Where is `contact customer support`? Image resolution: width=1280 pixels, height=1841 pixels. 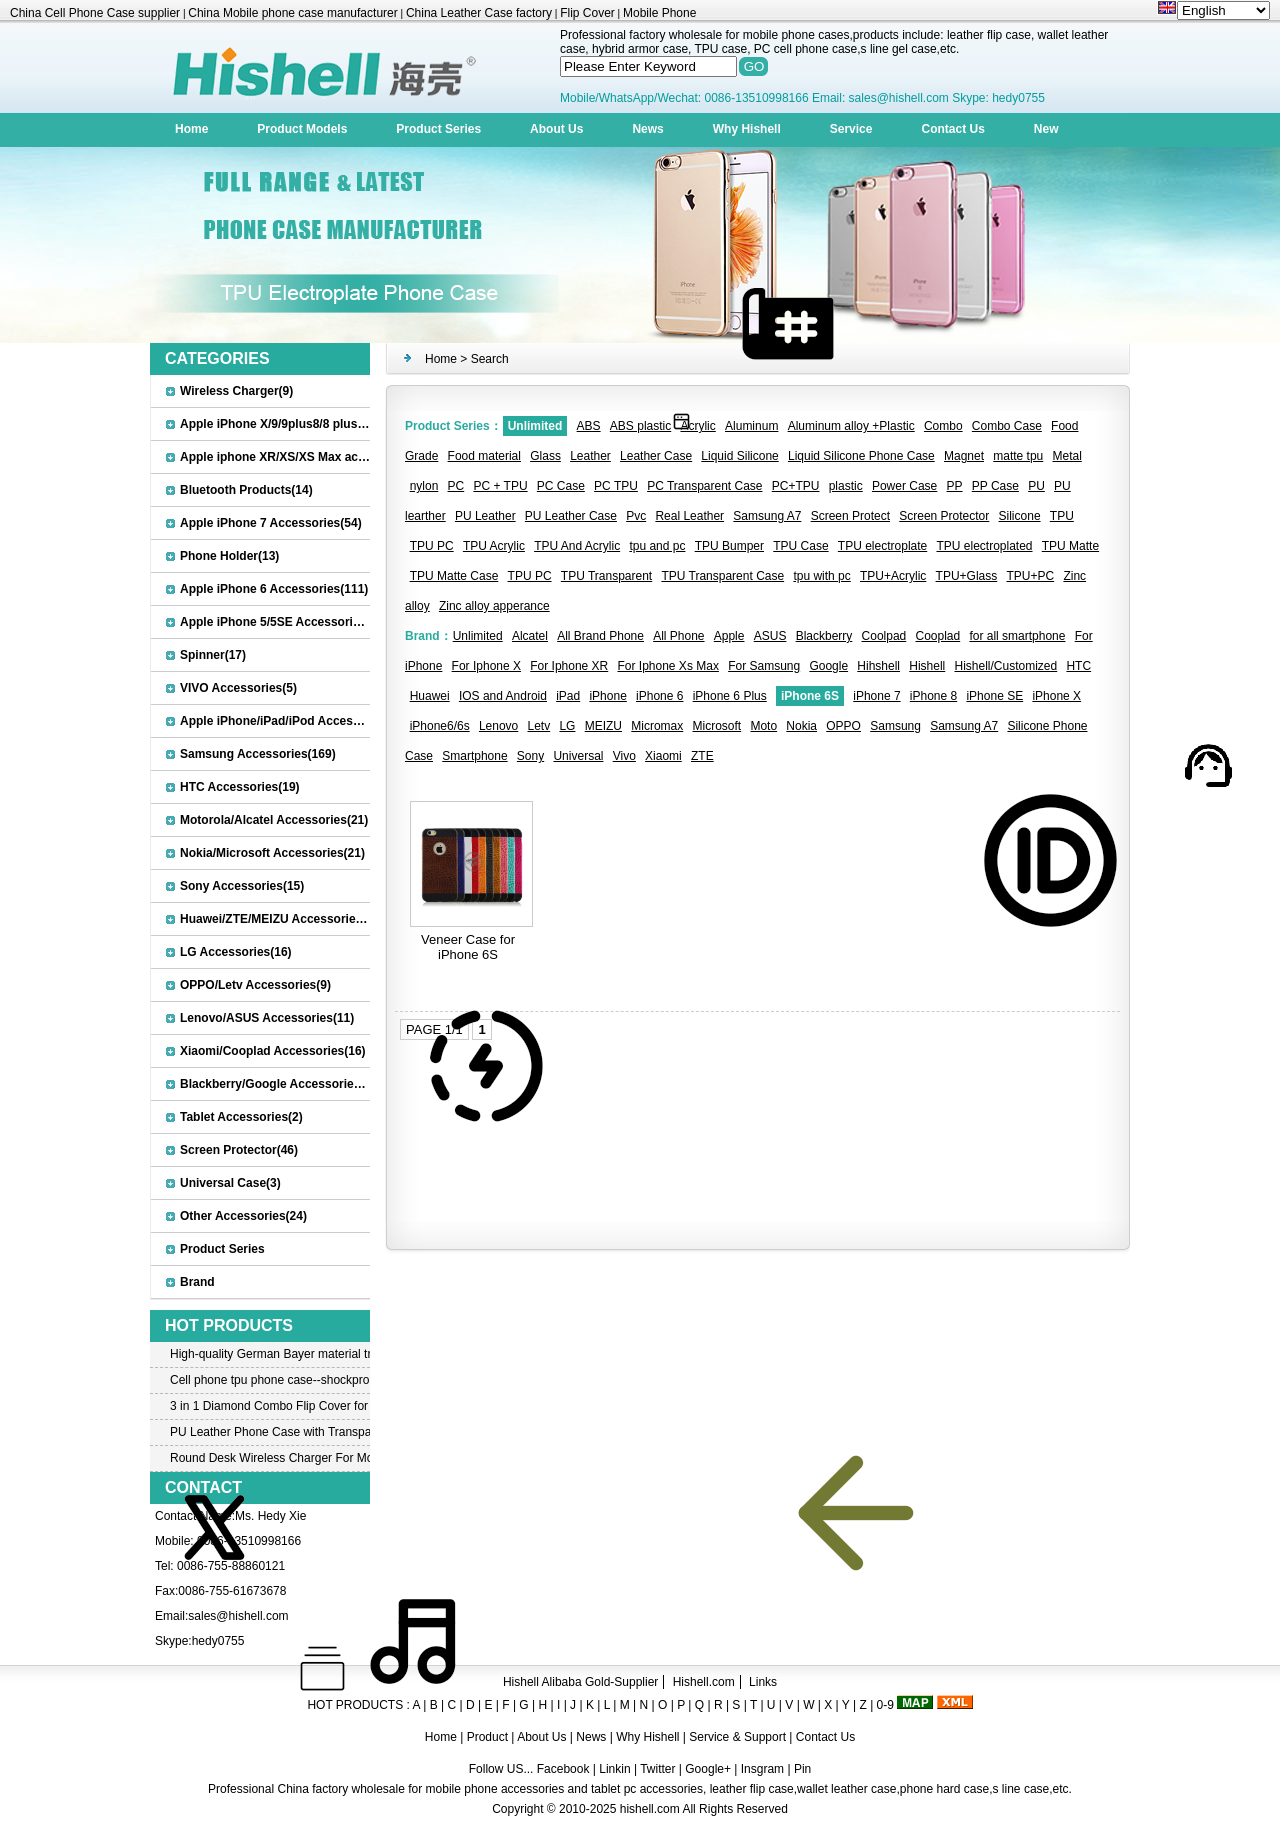
contact customer support is located at coordinates (1208, 765).